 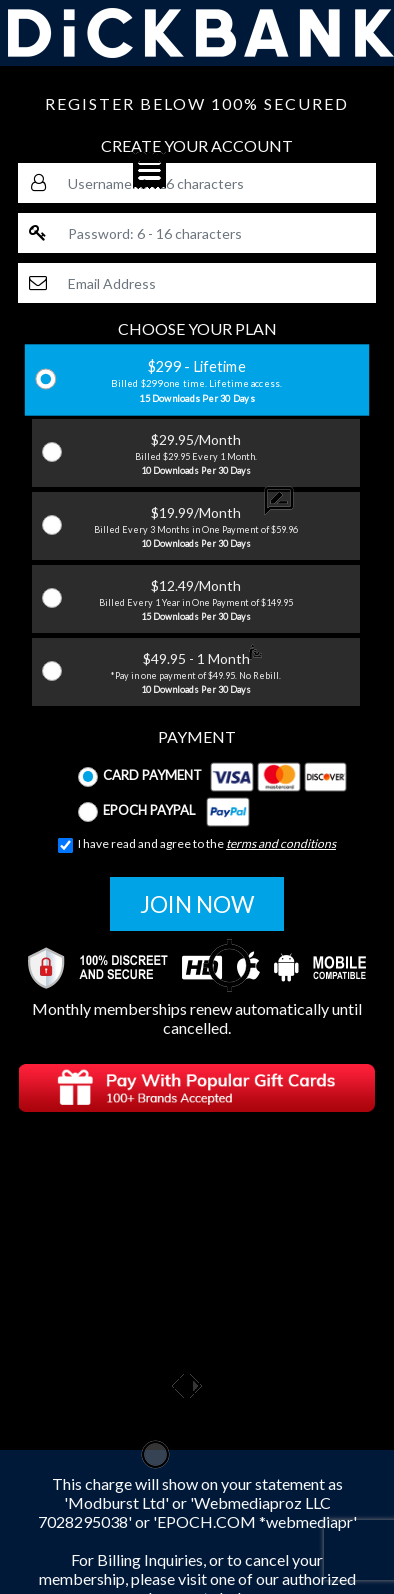 I want to click on camera lens or photography mode, so click(x=155, y=1454).